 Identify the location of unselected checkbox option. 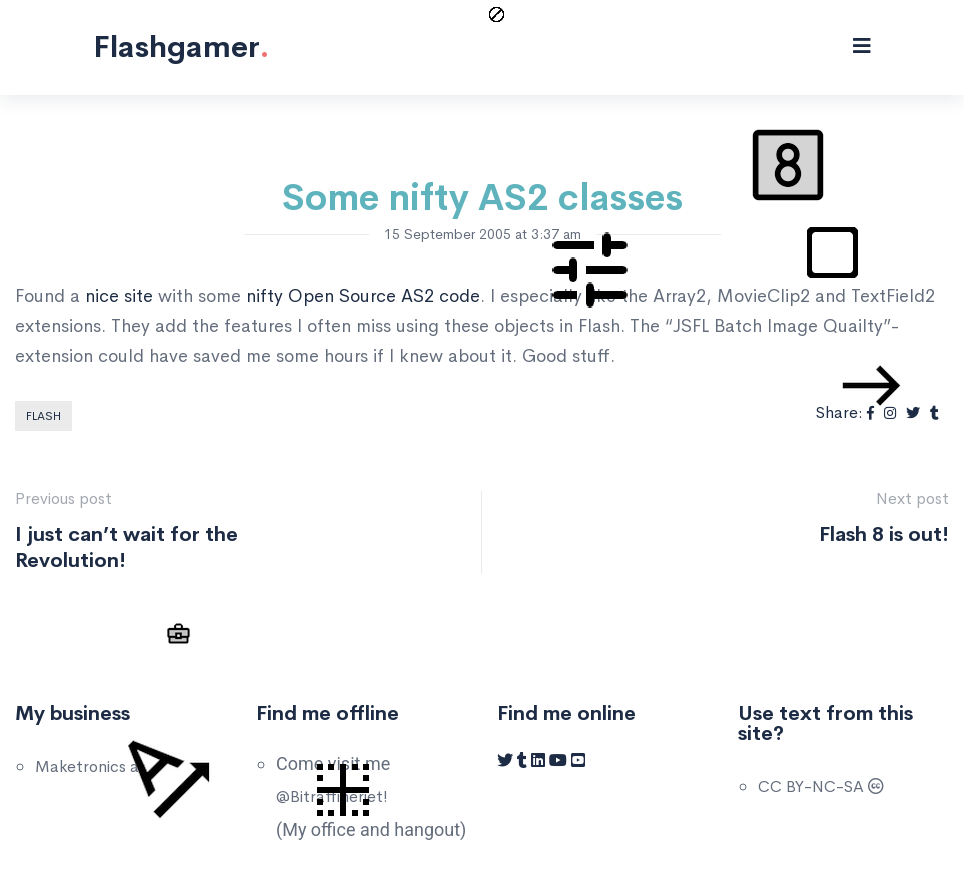
(832, 252).